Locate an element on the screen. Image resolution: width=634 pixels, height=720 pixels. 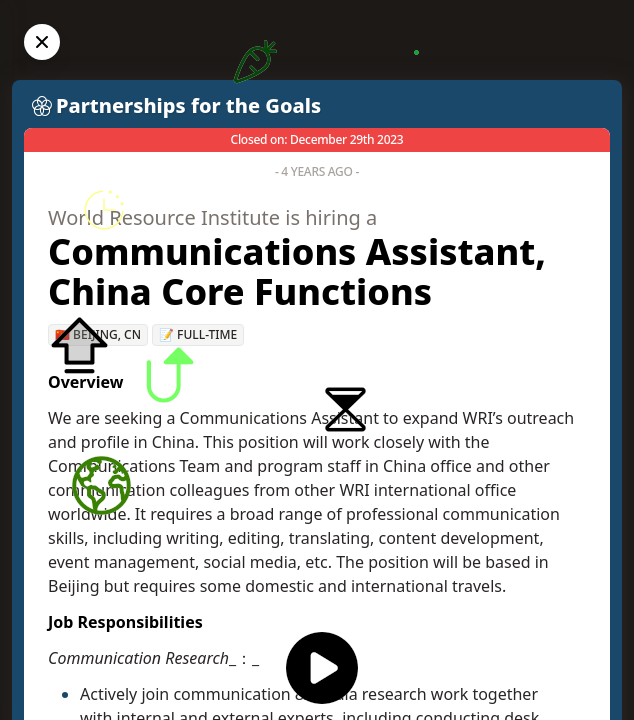
view countdown timer is located at coordinates (104, 210).